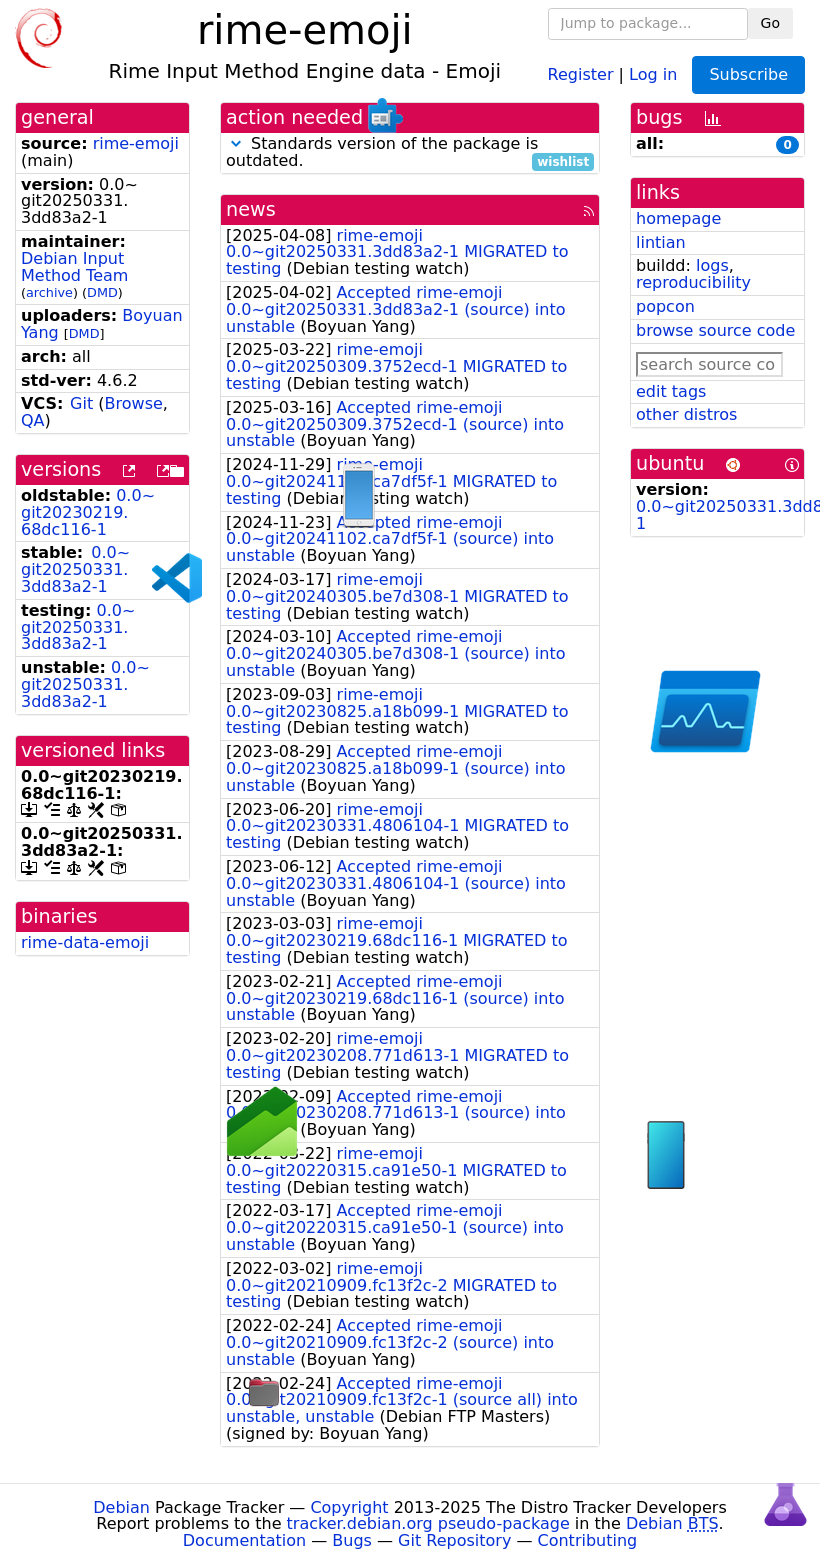  Describe the element at coordinates (359, 496) in the screenshot. I see `connected iPhone device` at that location.